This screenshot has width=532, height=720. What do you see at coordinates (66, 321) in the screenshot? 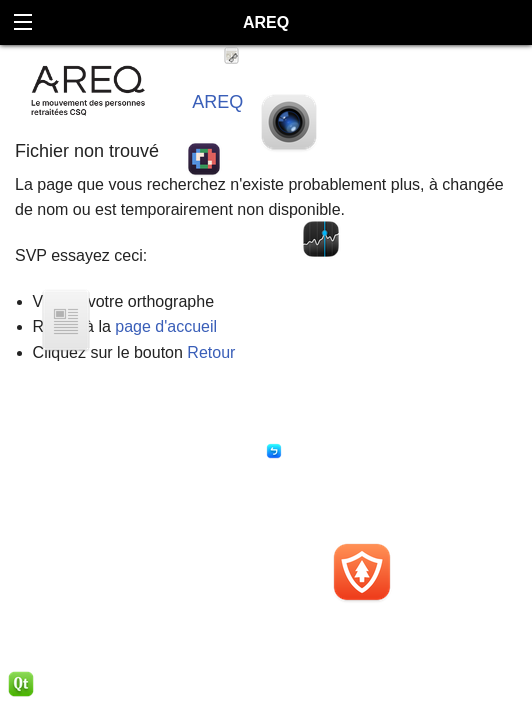
I see `document template file type` at bounding box center [66, 321].